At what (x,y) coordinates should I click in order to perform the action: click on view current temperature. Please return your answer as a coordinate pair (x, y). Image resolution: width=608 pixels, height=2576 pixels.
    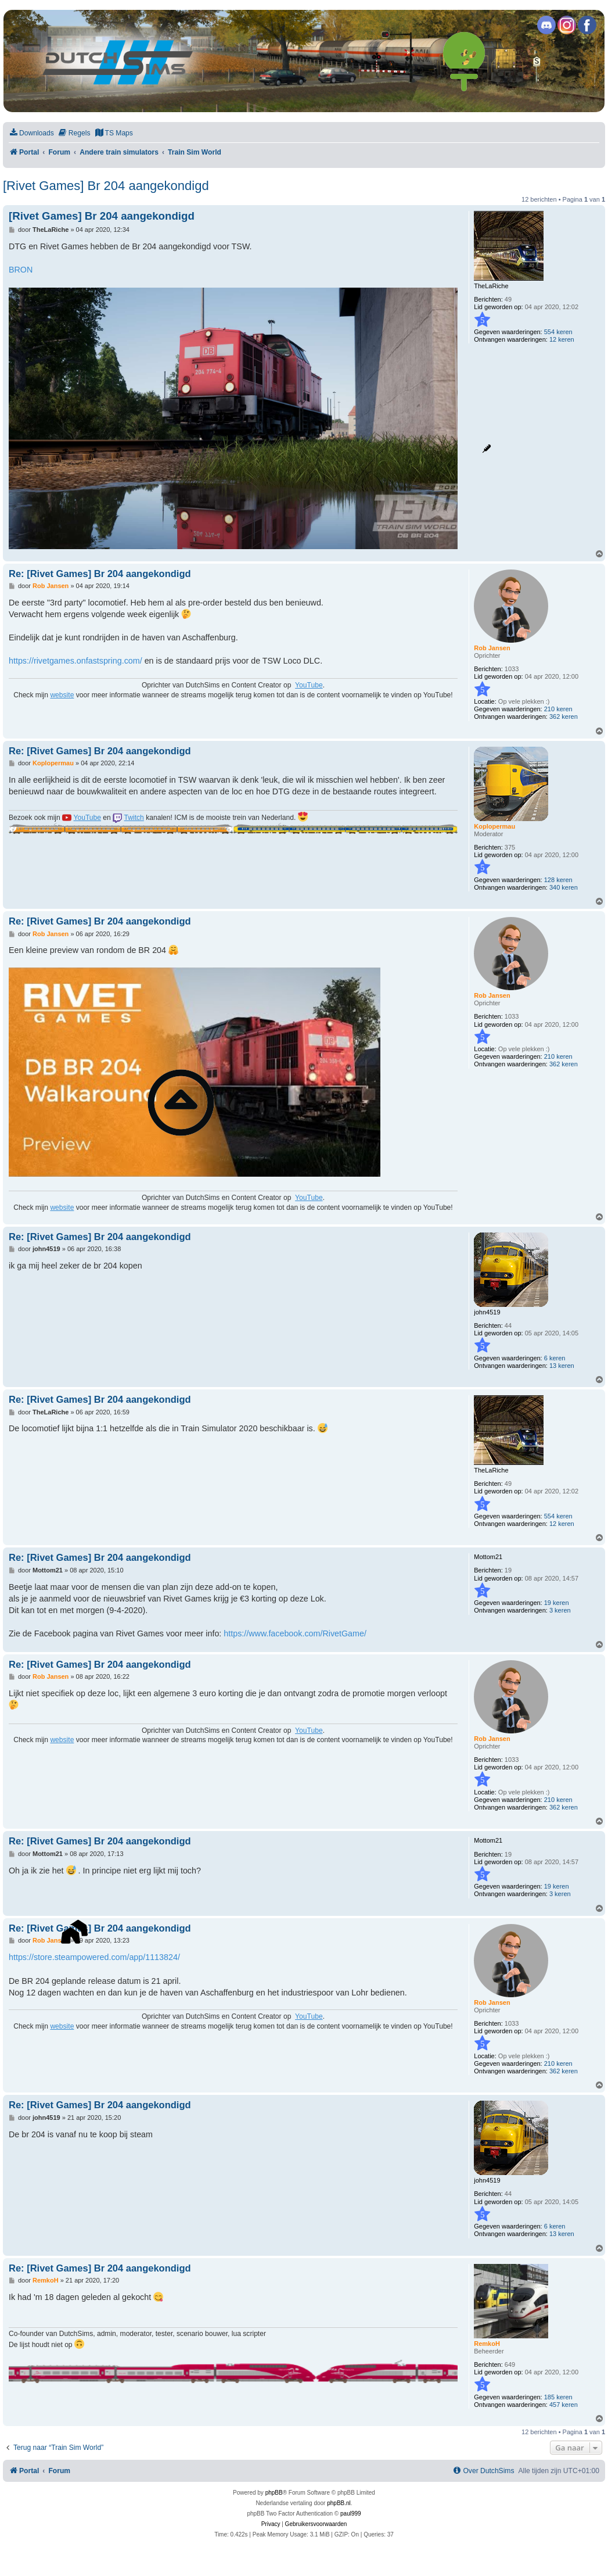
    Looking at the image, I should click on (487, 449).